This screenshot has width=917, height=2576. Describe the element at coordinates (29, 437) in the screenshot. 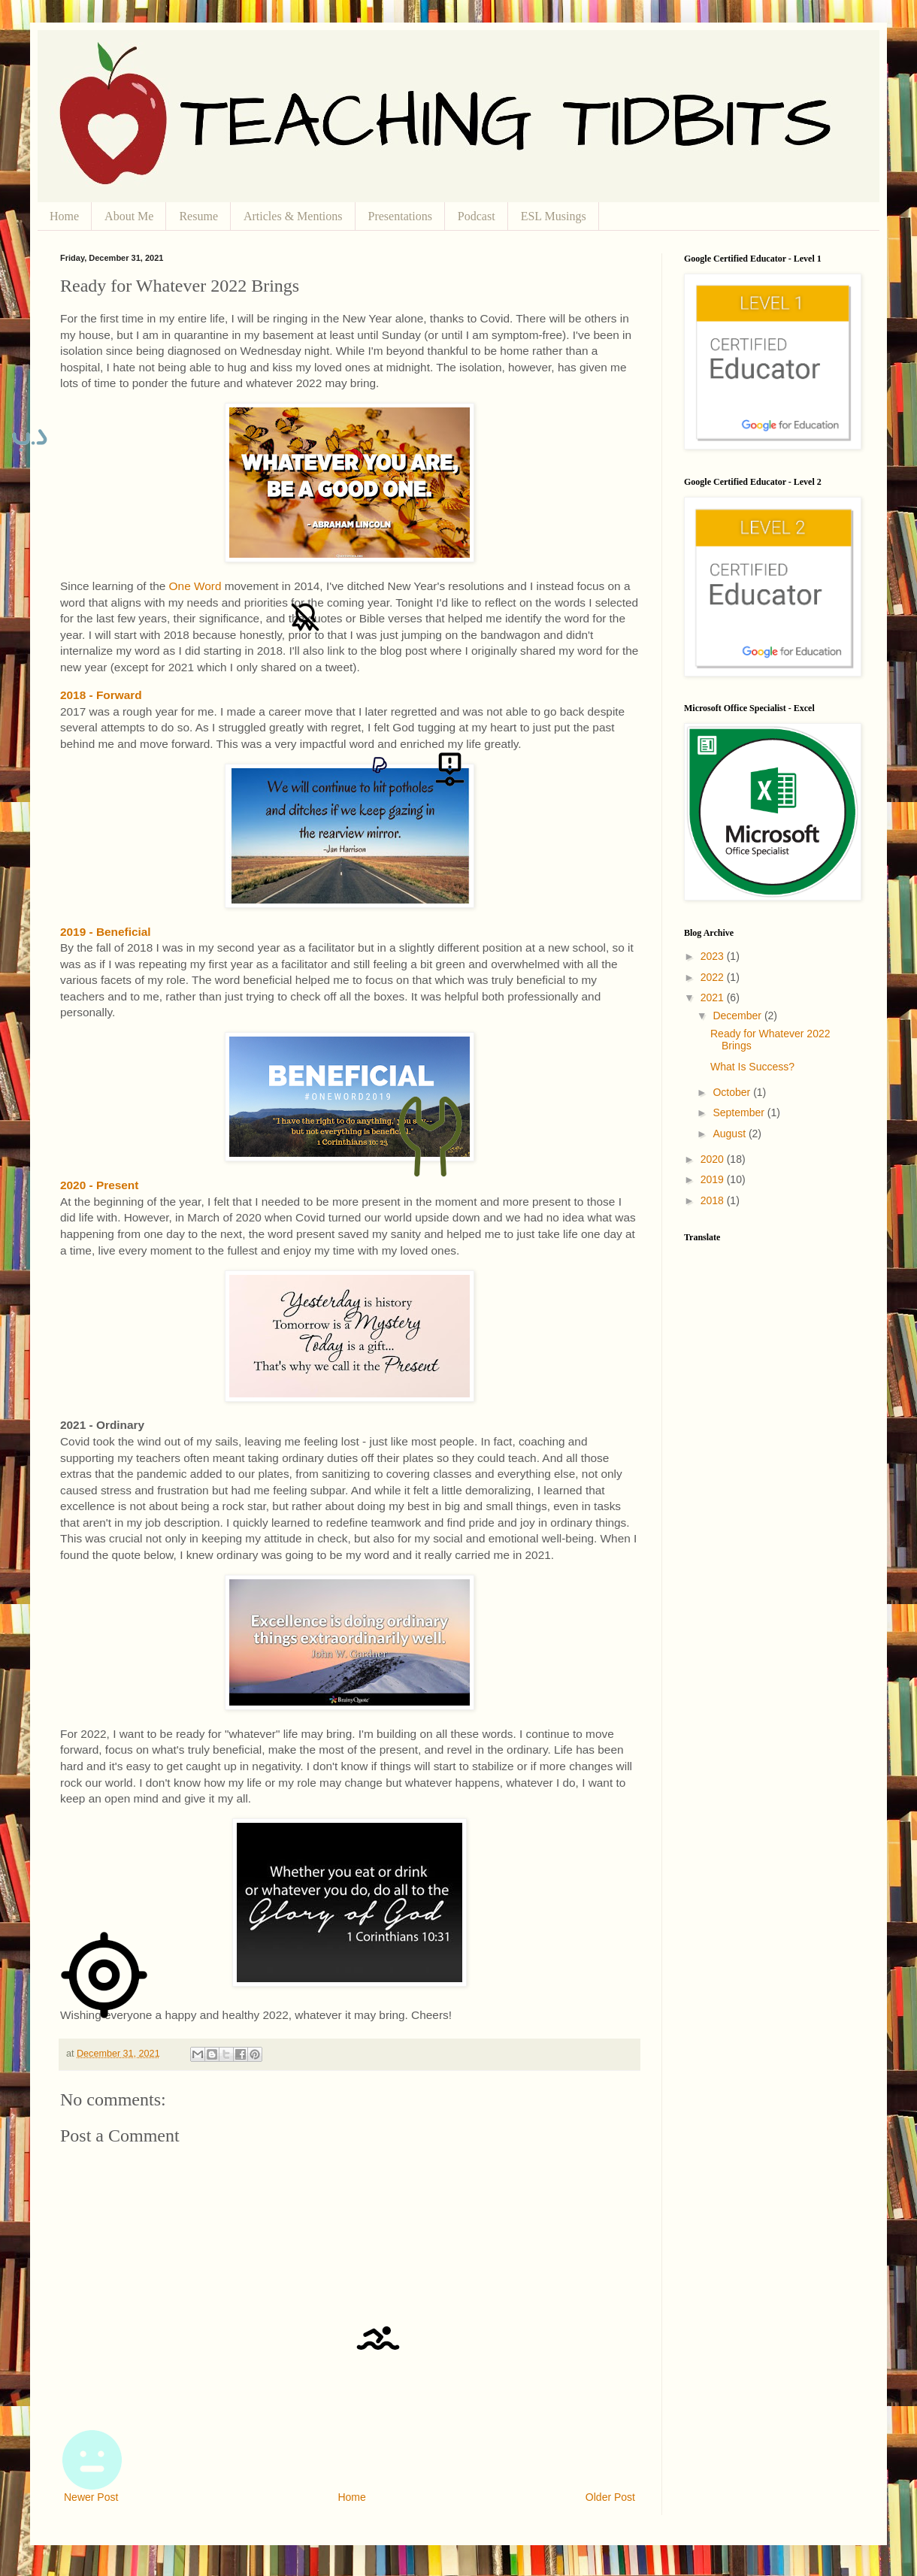

I see `indicates bahraini dinar currency` at that location.